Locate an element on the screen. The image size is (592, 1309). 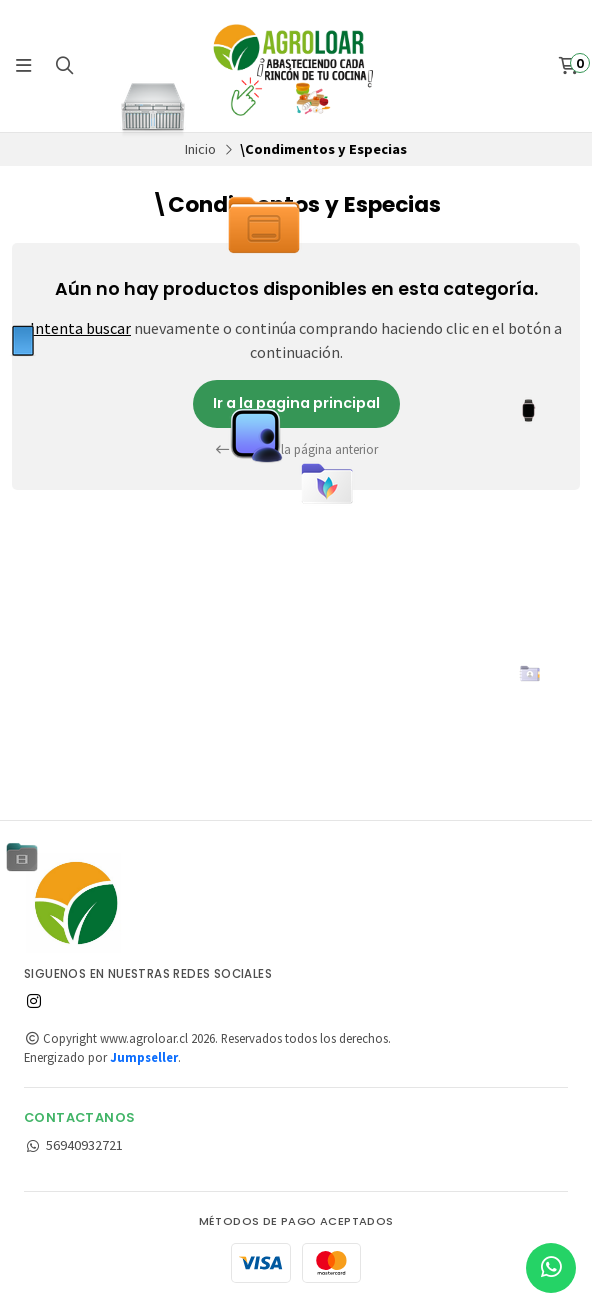
xserve g4 server hardware device is located at coordinates (153, 105).